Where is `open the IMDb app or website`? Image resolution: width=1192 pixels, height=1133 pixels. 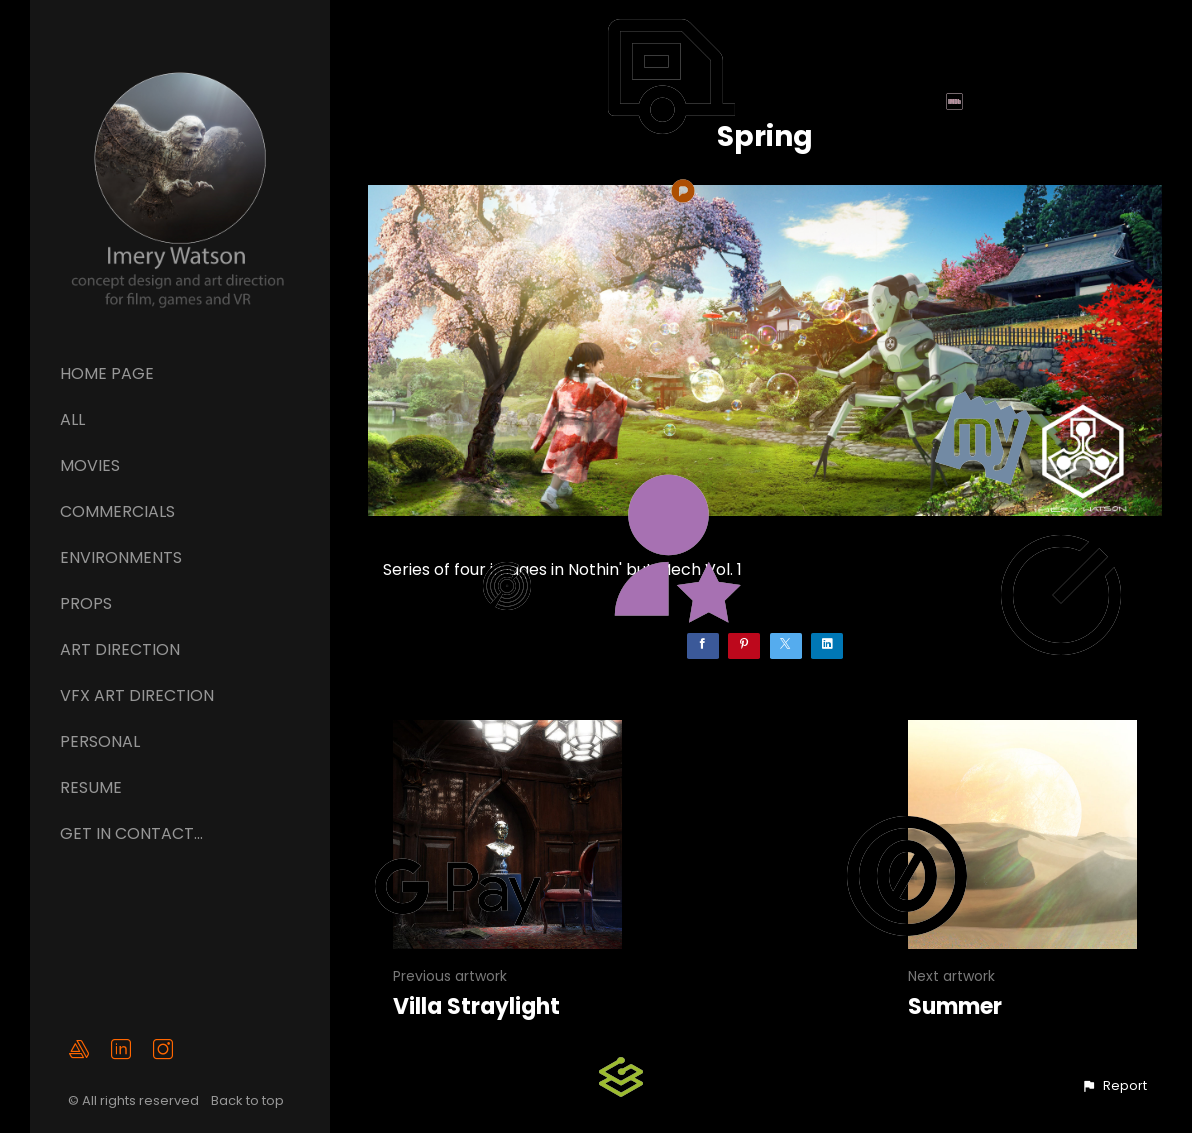
open the IMDb app or website is located at coordinates (954, 101).